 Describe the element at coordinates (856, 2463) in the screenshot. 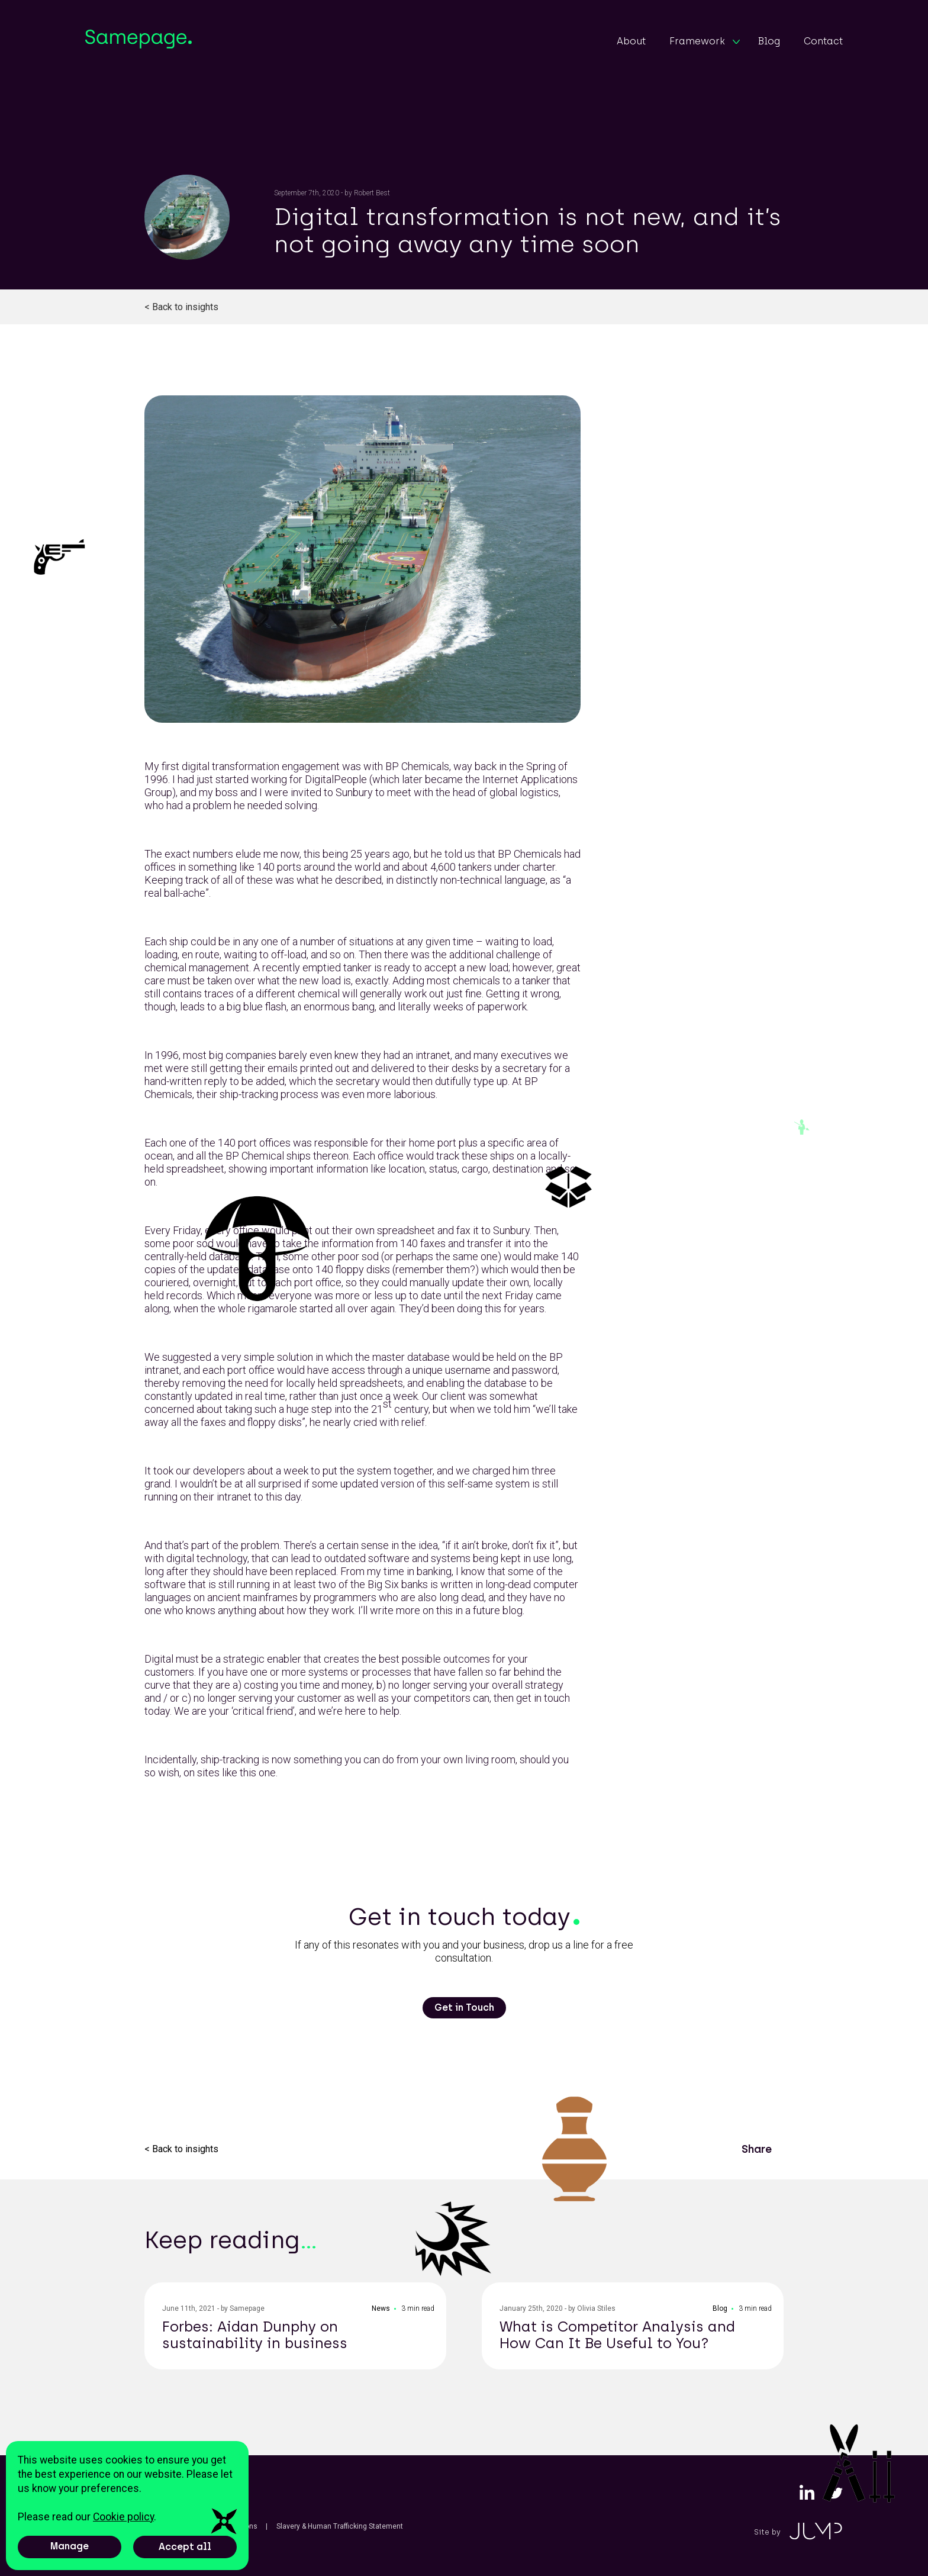

I see `browse skiing or winter sports activities` at that location.